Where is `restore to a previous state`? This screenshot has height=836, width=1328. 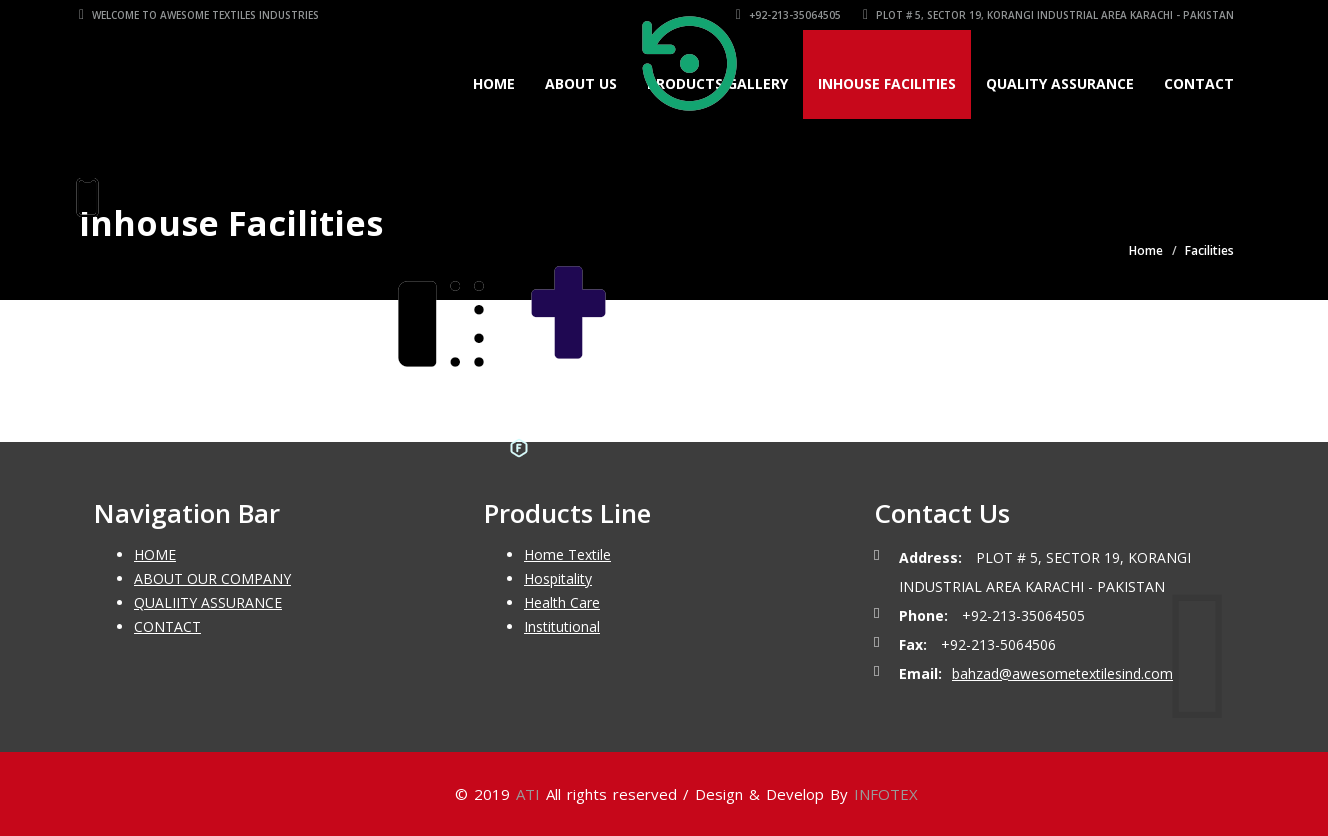
restore to a previous state is located at coordinates (689, 63).